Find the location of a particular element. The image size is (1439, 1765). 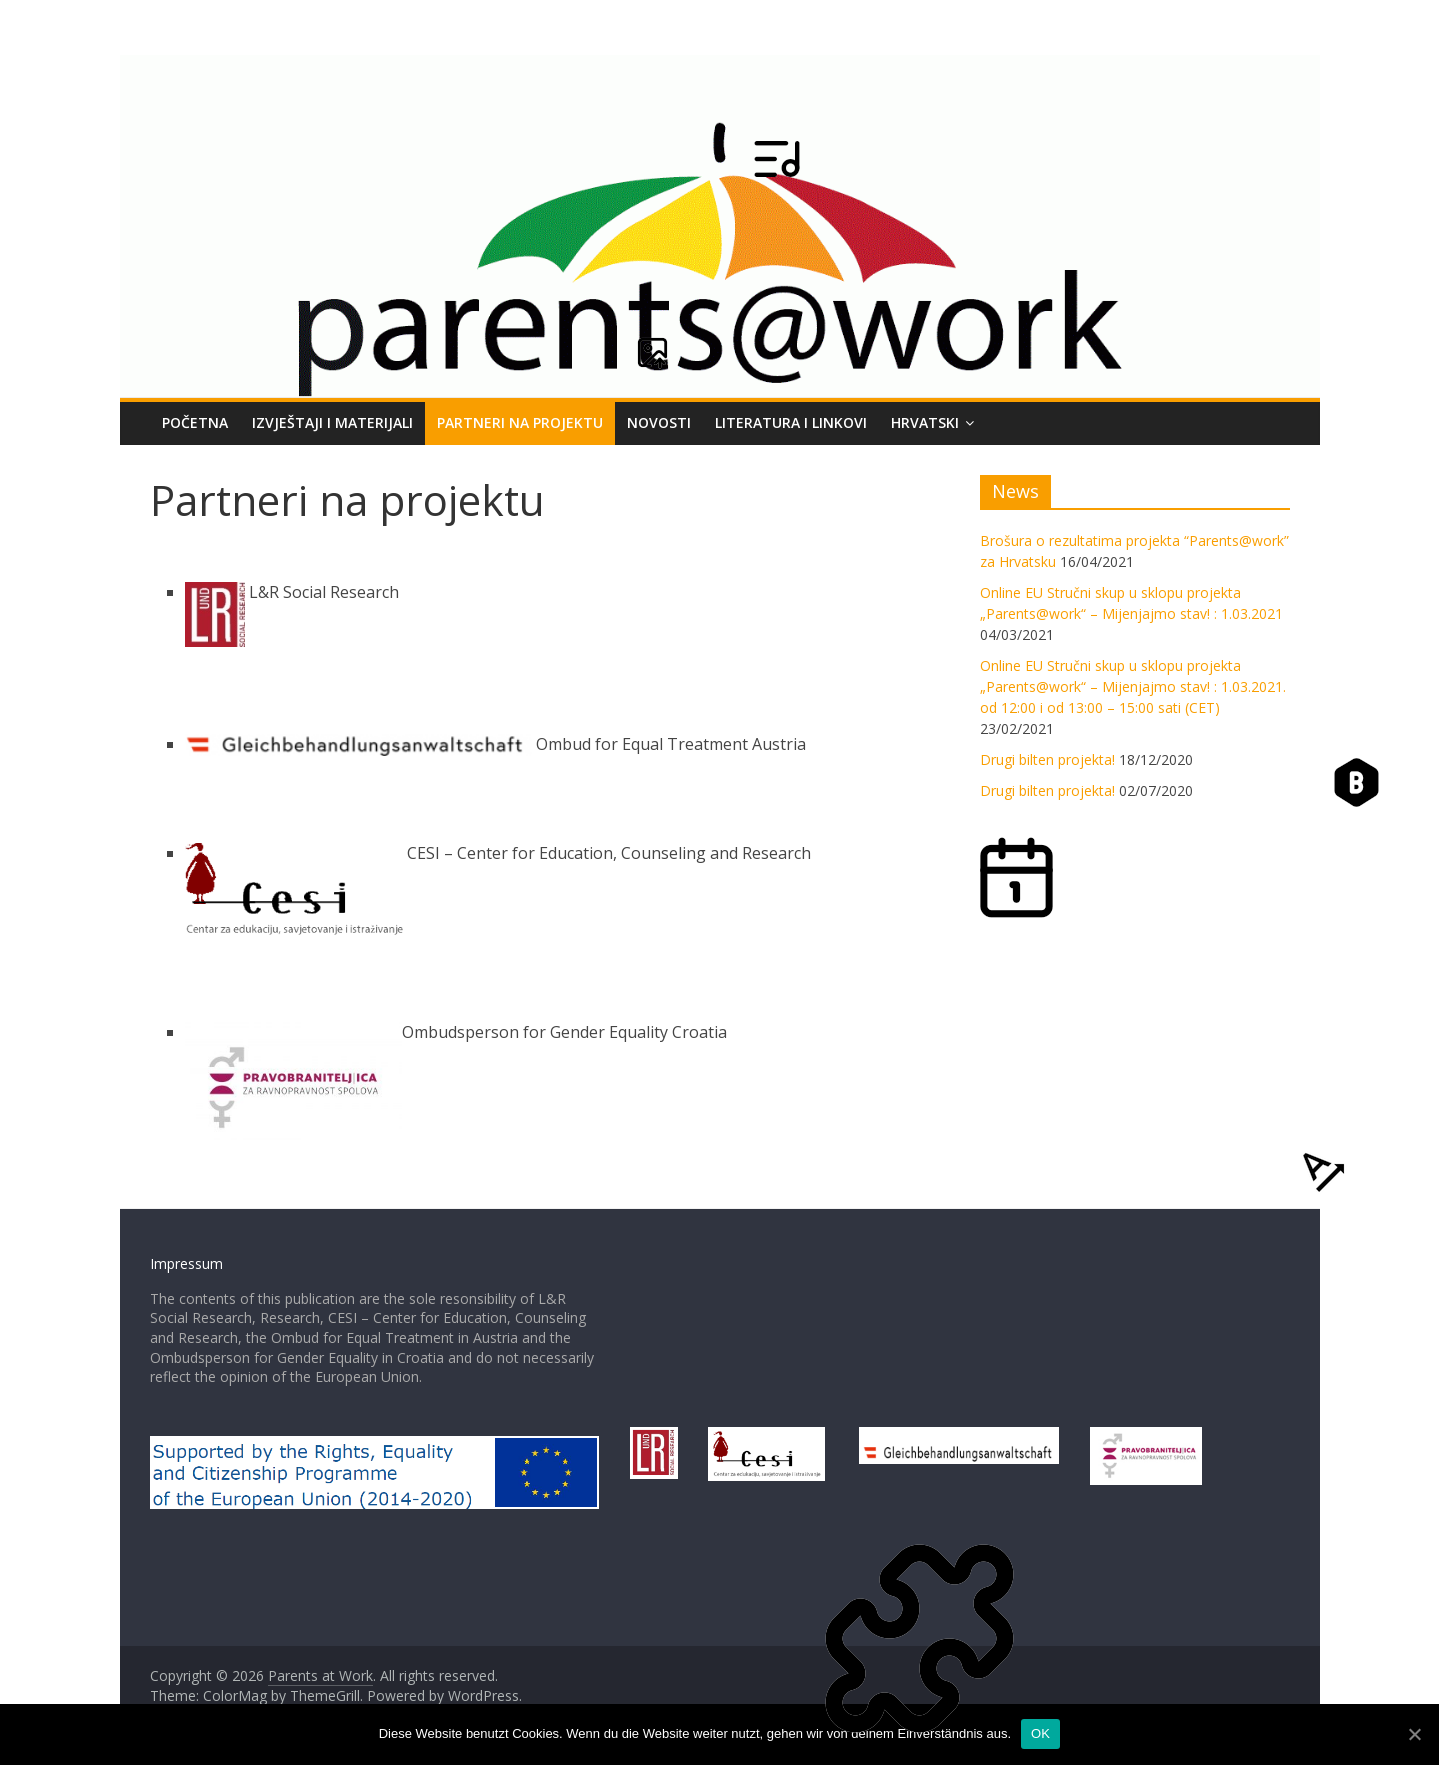

upload an image is located at coordinates (652, 352).